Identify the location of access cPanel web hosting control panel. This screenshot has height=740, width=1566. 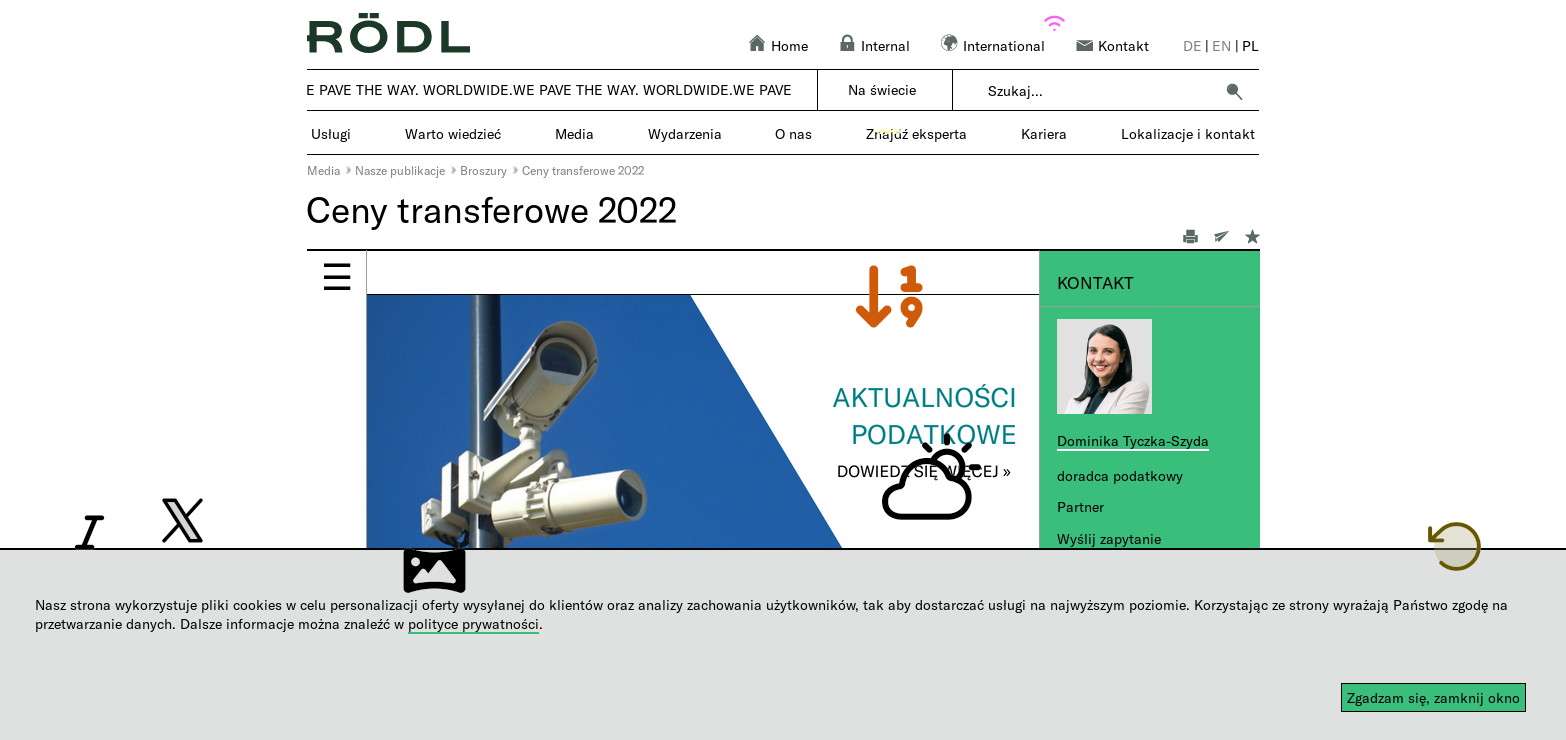
(889, 131).